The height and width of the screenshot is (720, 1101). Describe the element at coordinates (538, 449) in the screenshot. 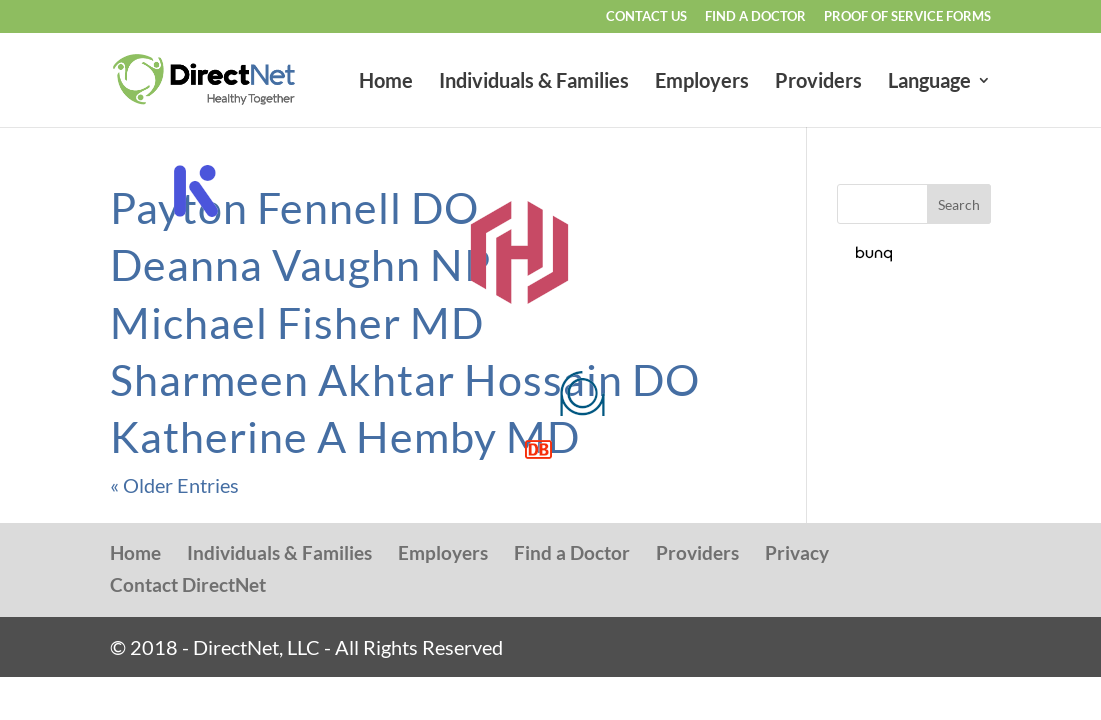

I see `deutsche bahn logo - german railway company` at that location.